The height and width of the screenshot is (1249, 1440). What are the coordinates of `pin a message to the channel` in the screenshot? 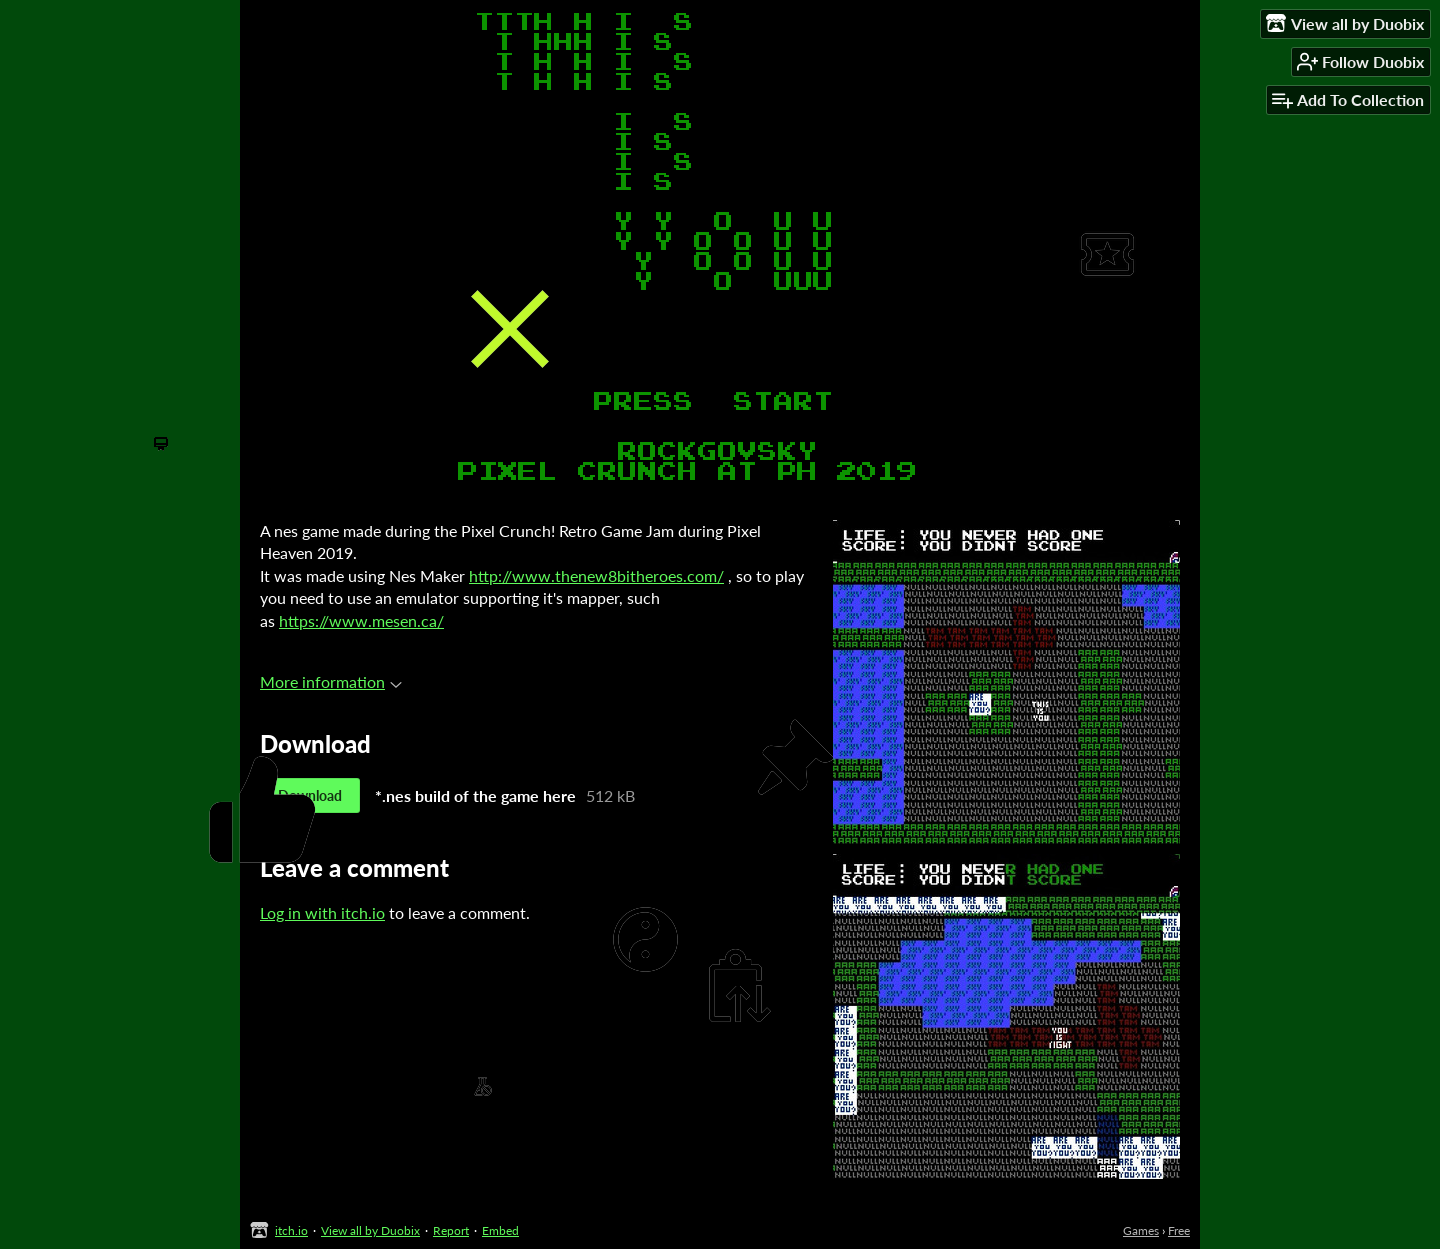 It's located at (791, 761).